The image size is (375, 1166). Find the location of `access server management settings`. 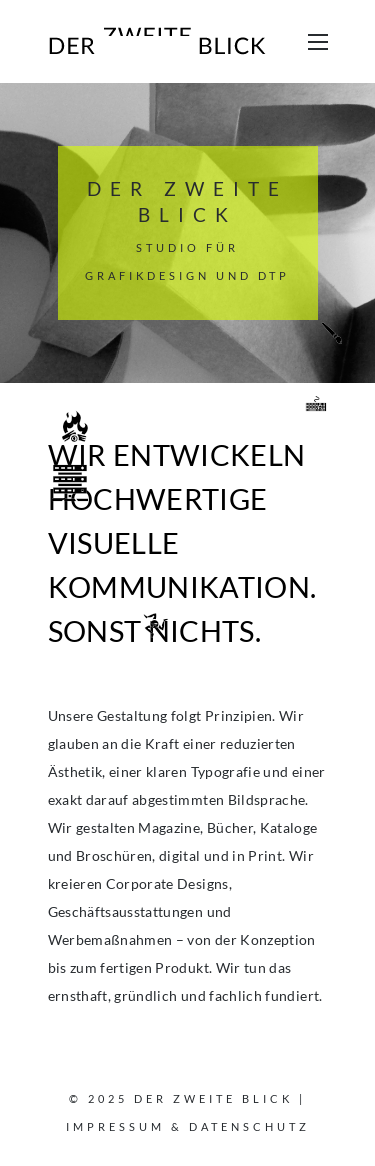

access server management settings is located at coordinates (70, 483).